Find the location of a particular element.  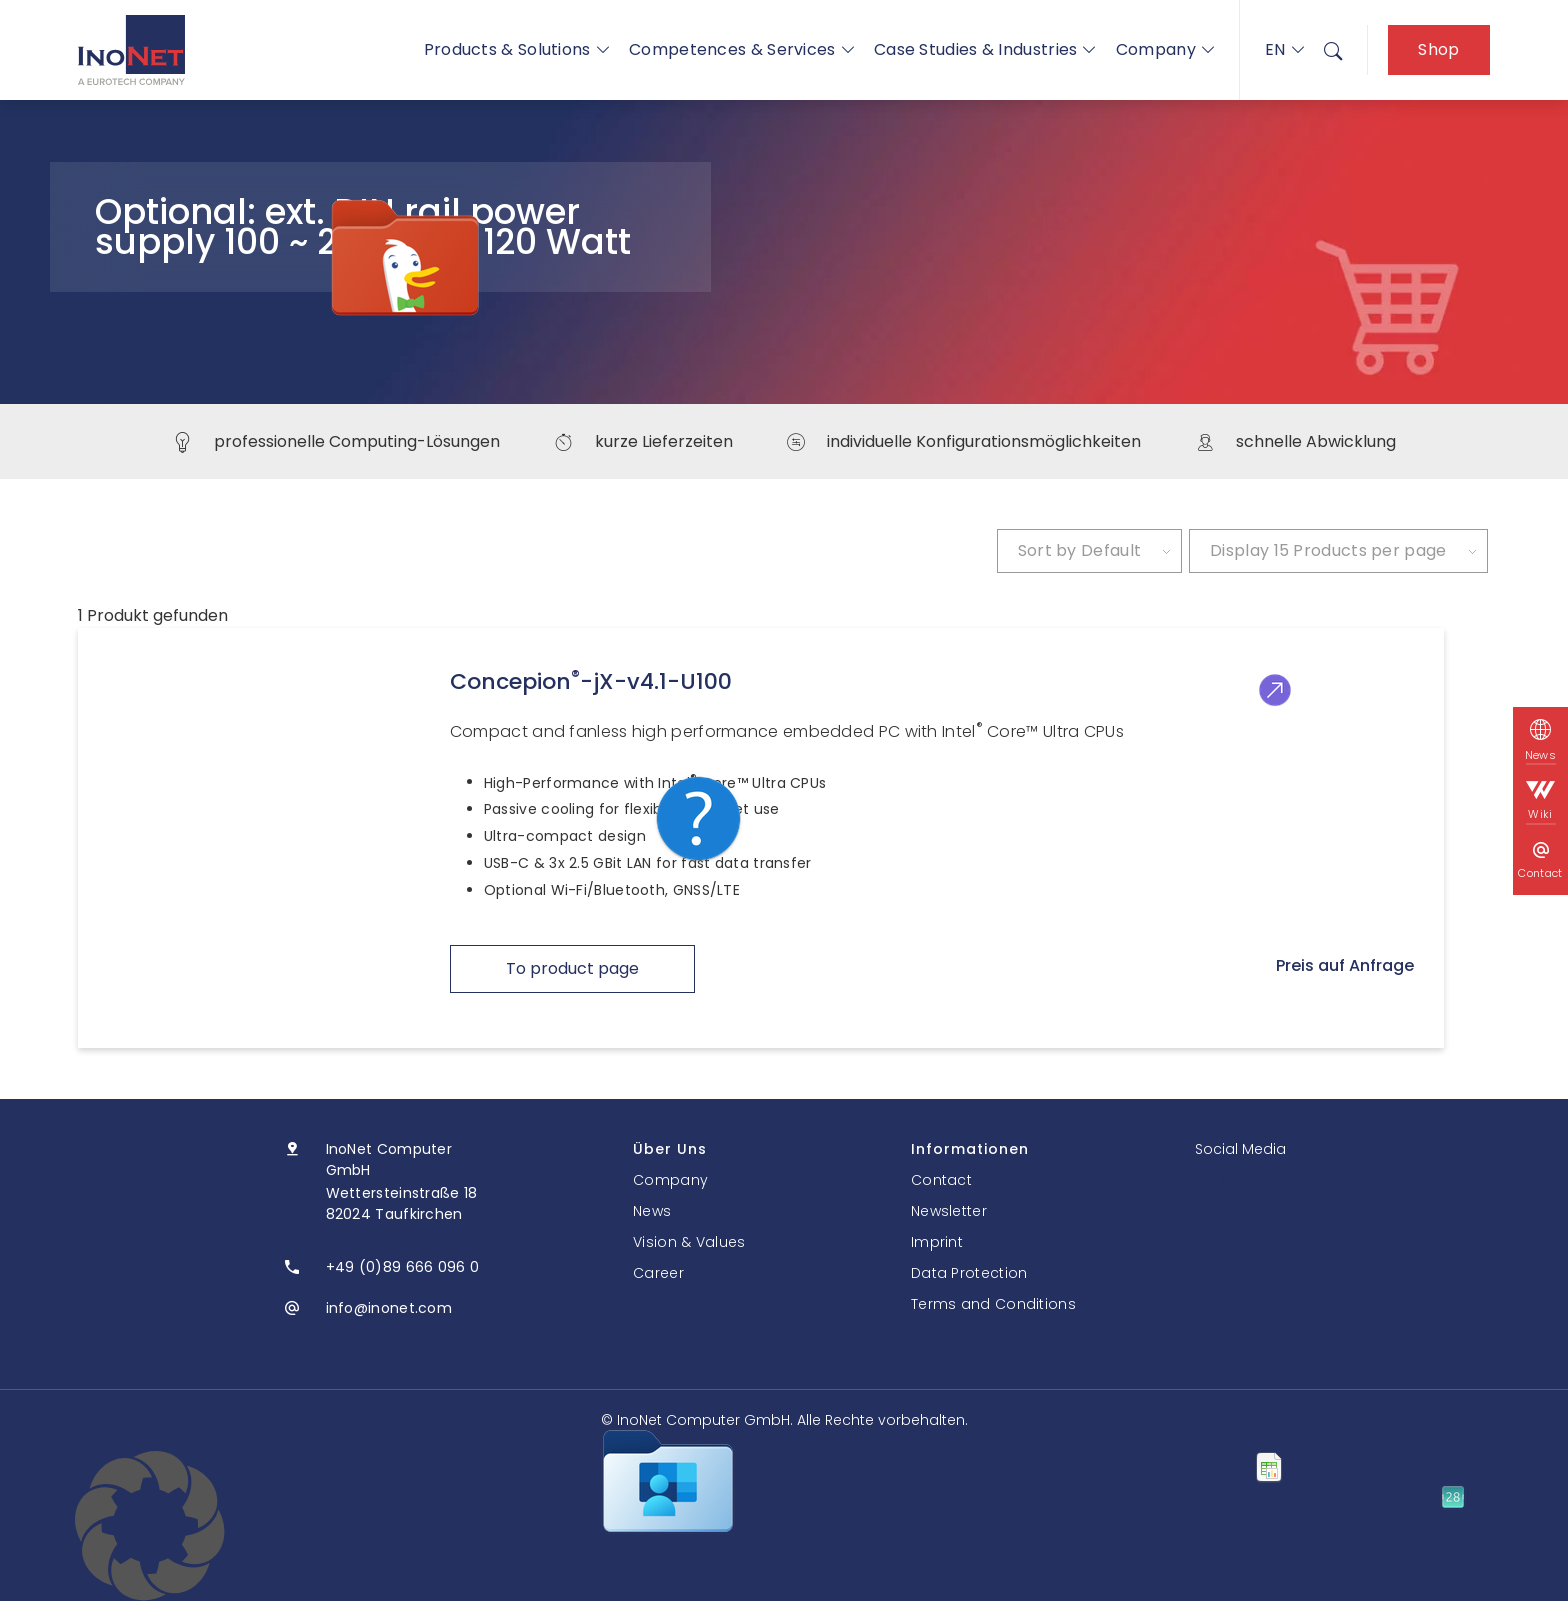

indicates a symbolic link or shortcut to another file is located at coordinates (1275, 690).